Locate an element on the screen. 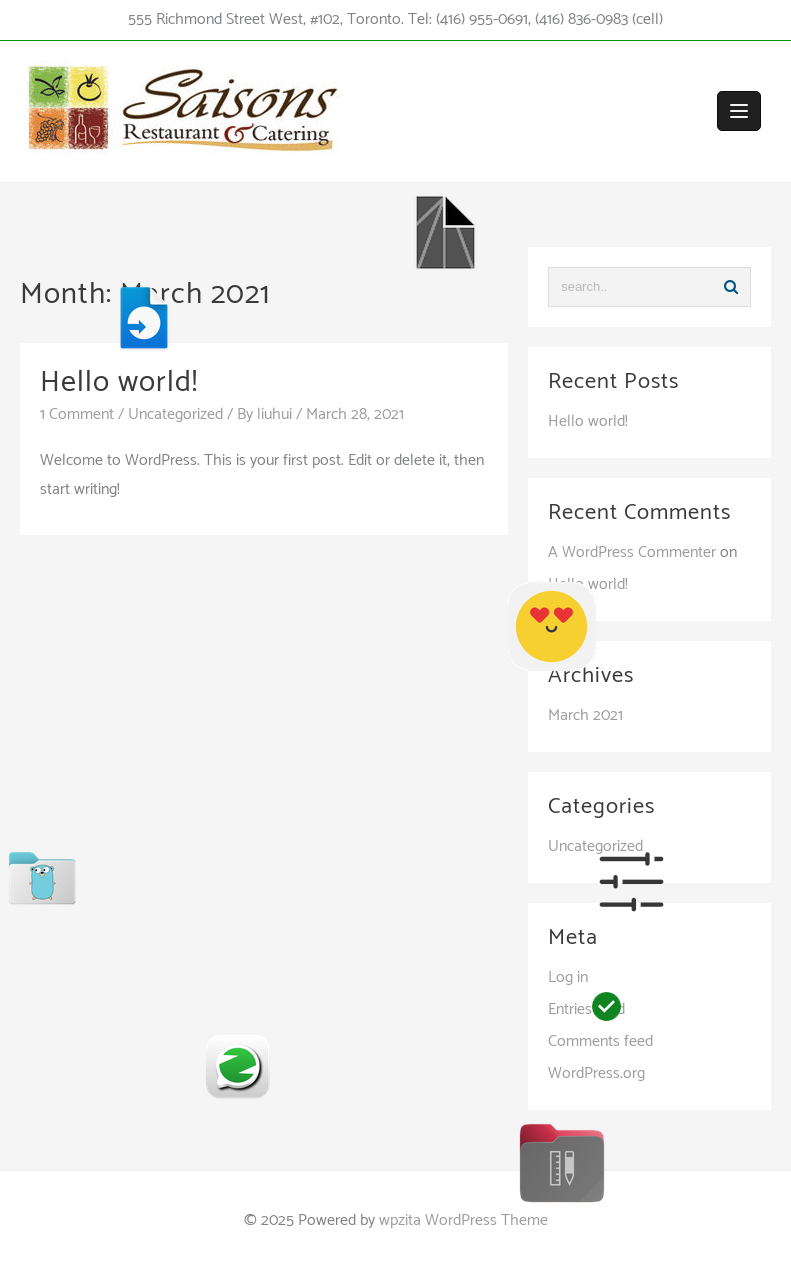  adjust audio equalizer settings is located at coordinates (631, 879).